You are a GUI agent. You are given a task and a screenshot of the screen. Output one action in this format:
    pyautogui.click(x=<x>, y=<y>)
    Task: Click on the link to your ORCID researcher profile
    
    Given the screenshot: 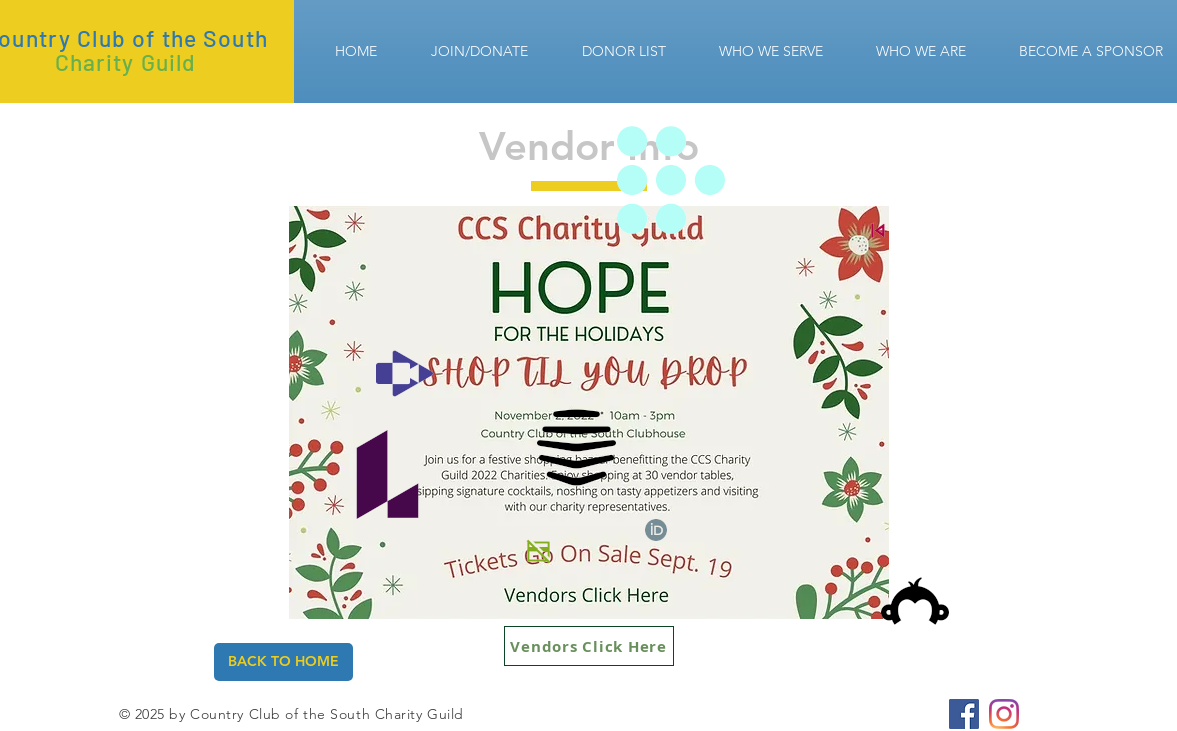 What is the action you would take?
    pyautogui.click(x=656, y=530)
    